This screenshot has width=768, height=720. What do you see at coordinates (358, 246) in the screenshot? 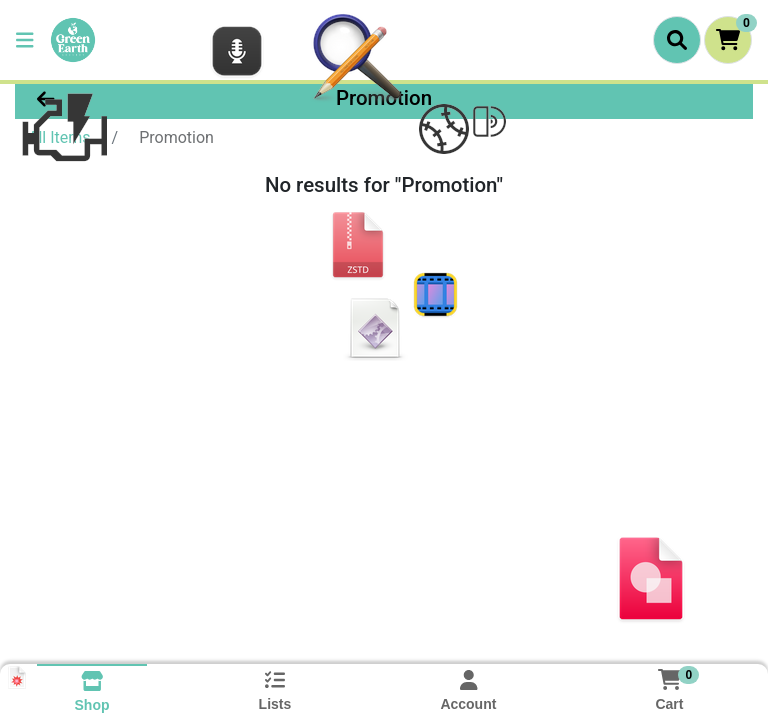
I see `a zstd-compressed tar archive file` at bounding box center [358, 246].